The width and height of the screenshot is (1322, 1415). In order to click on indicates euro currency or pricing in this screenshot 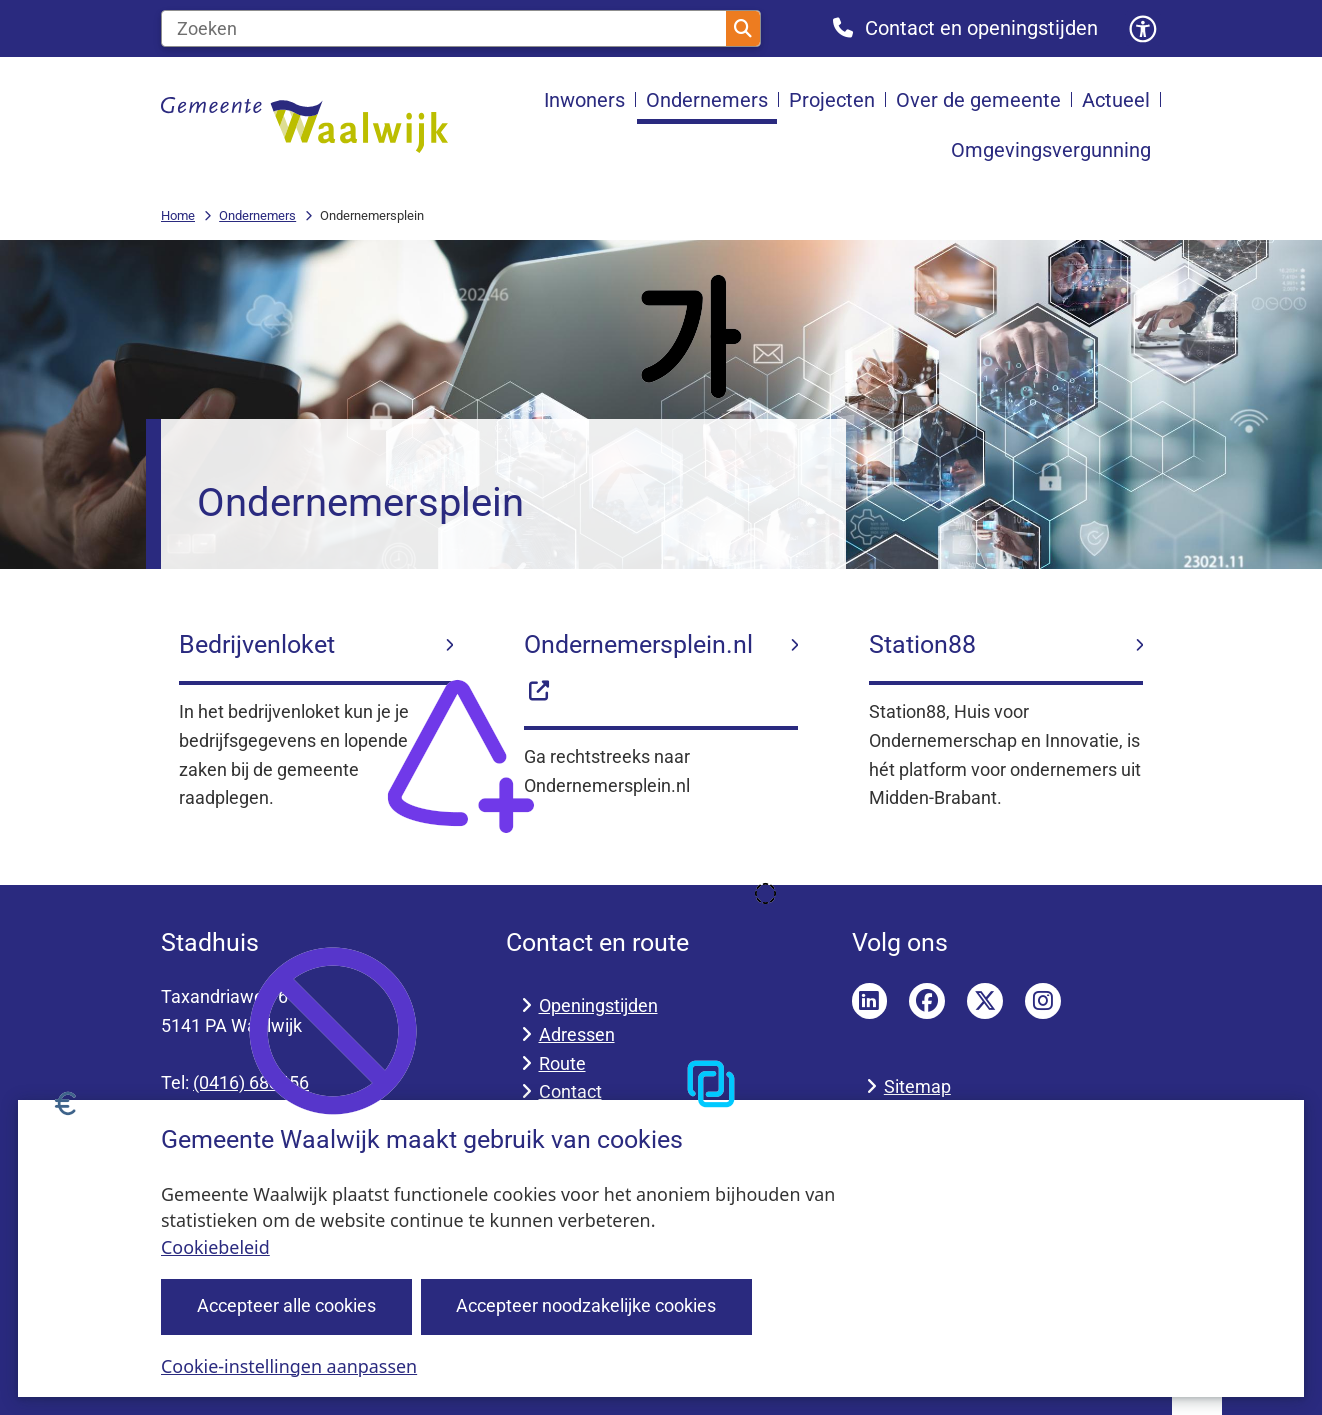, I will do `click(66, 1103)`.